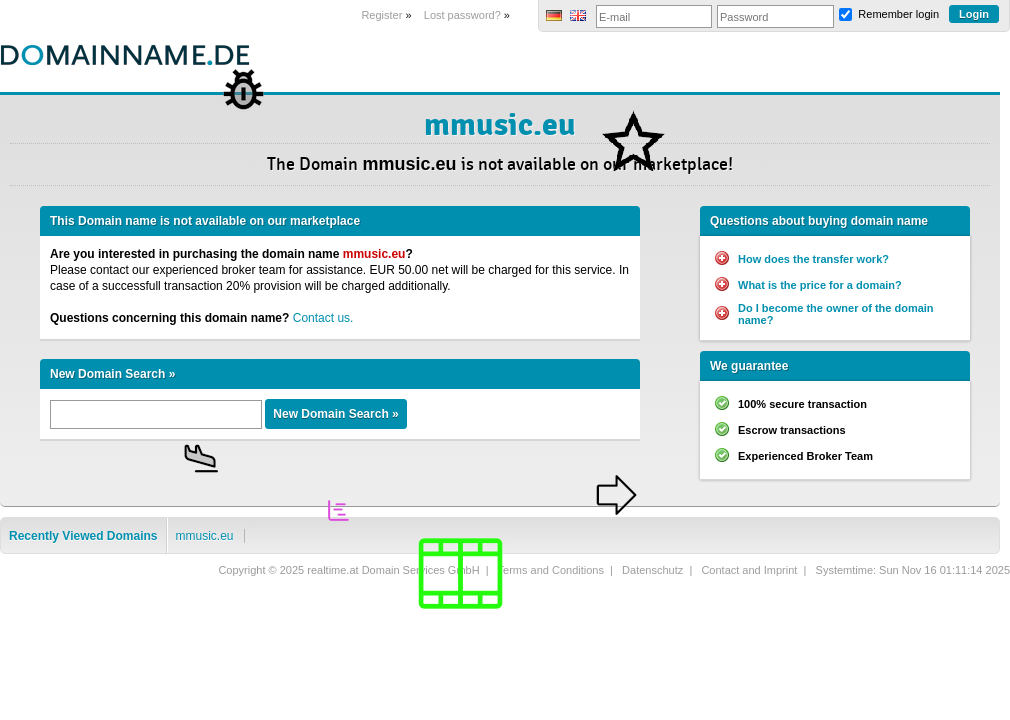  I want to click on view video or film content, so click(460, 573).